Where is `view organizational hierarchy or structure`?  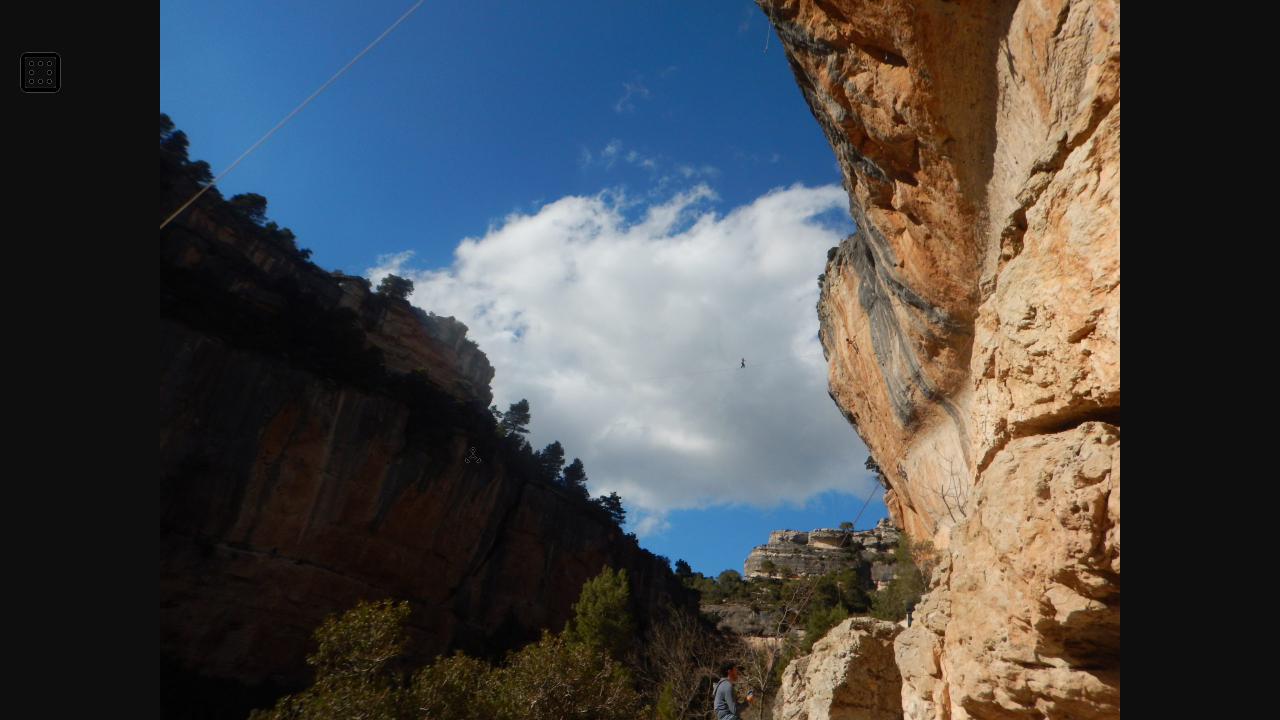 view organizational hierarchy or structure is located at coordinates (473, 455).